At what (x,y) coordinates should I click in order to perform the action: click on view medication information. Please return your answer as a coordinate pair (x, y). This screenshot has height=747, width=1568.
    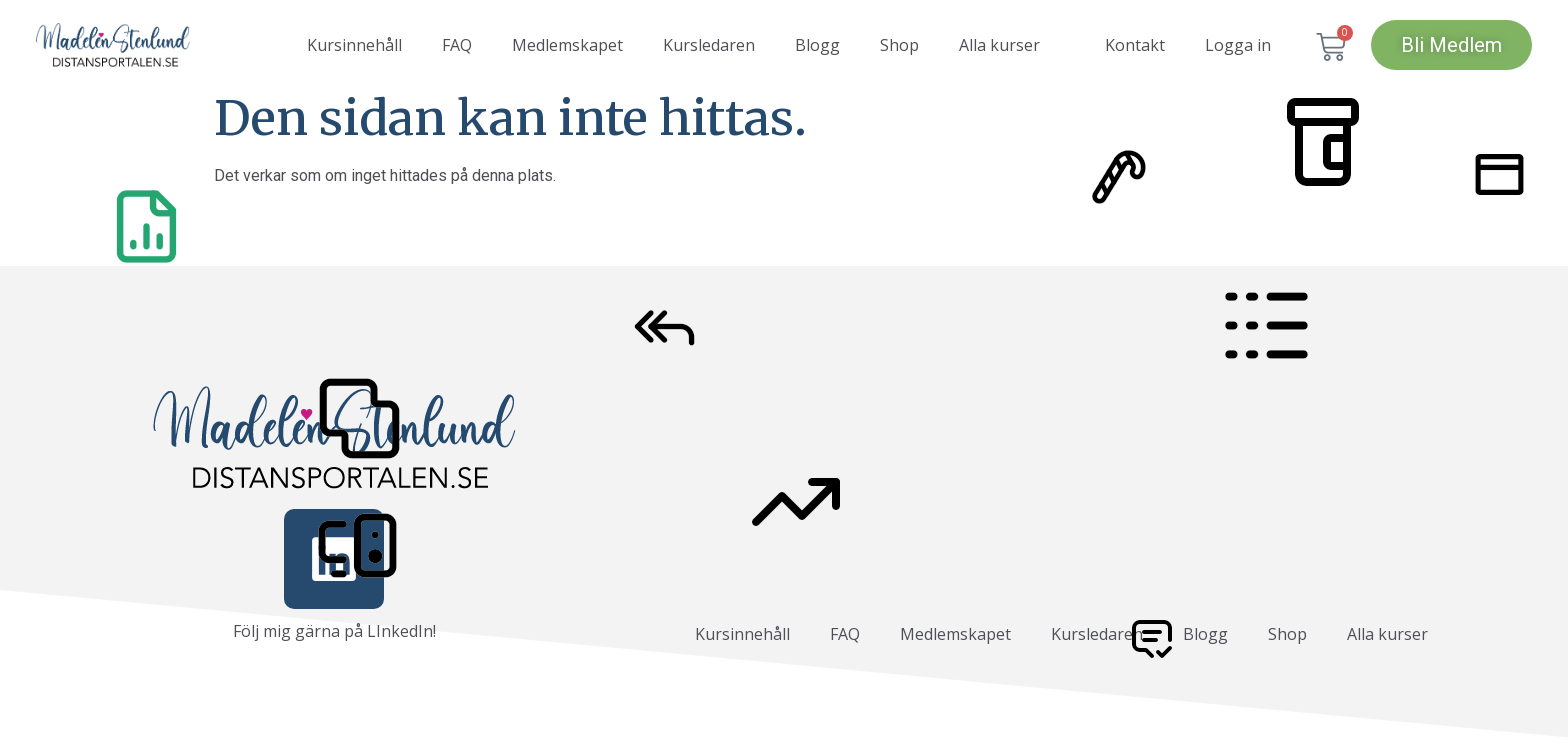
    Looking at the image, I should click on (1323, 142).